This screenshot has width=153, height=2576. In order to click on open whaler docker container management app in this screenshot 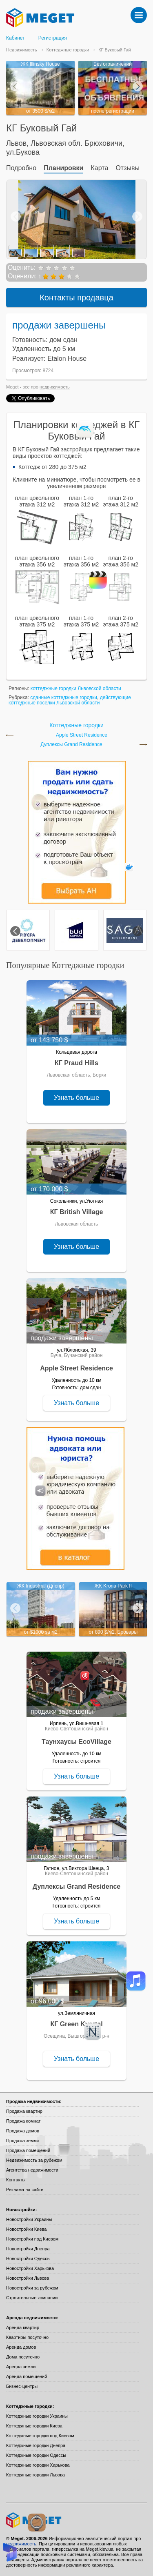, I will do `click(129, 867)`.